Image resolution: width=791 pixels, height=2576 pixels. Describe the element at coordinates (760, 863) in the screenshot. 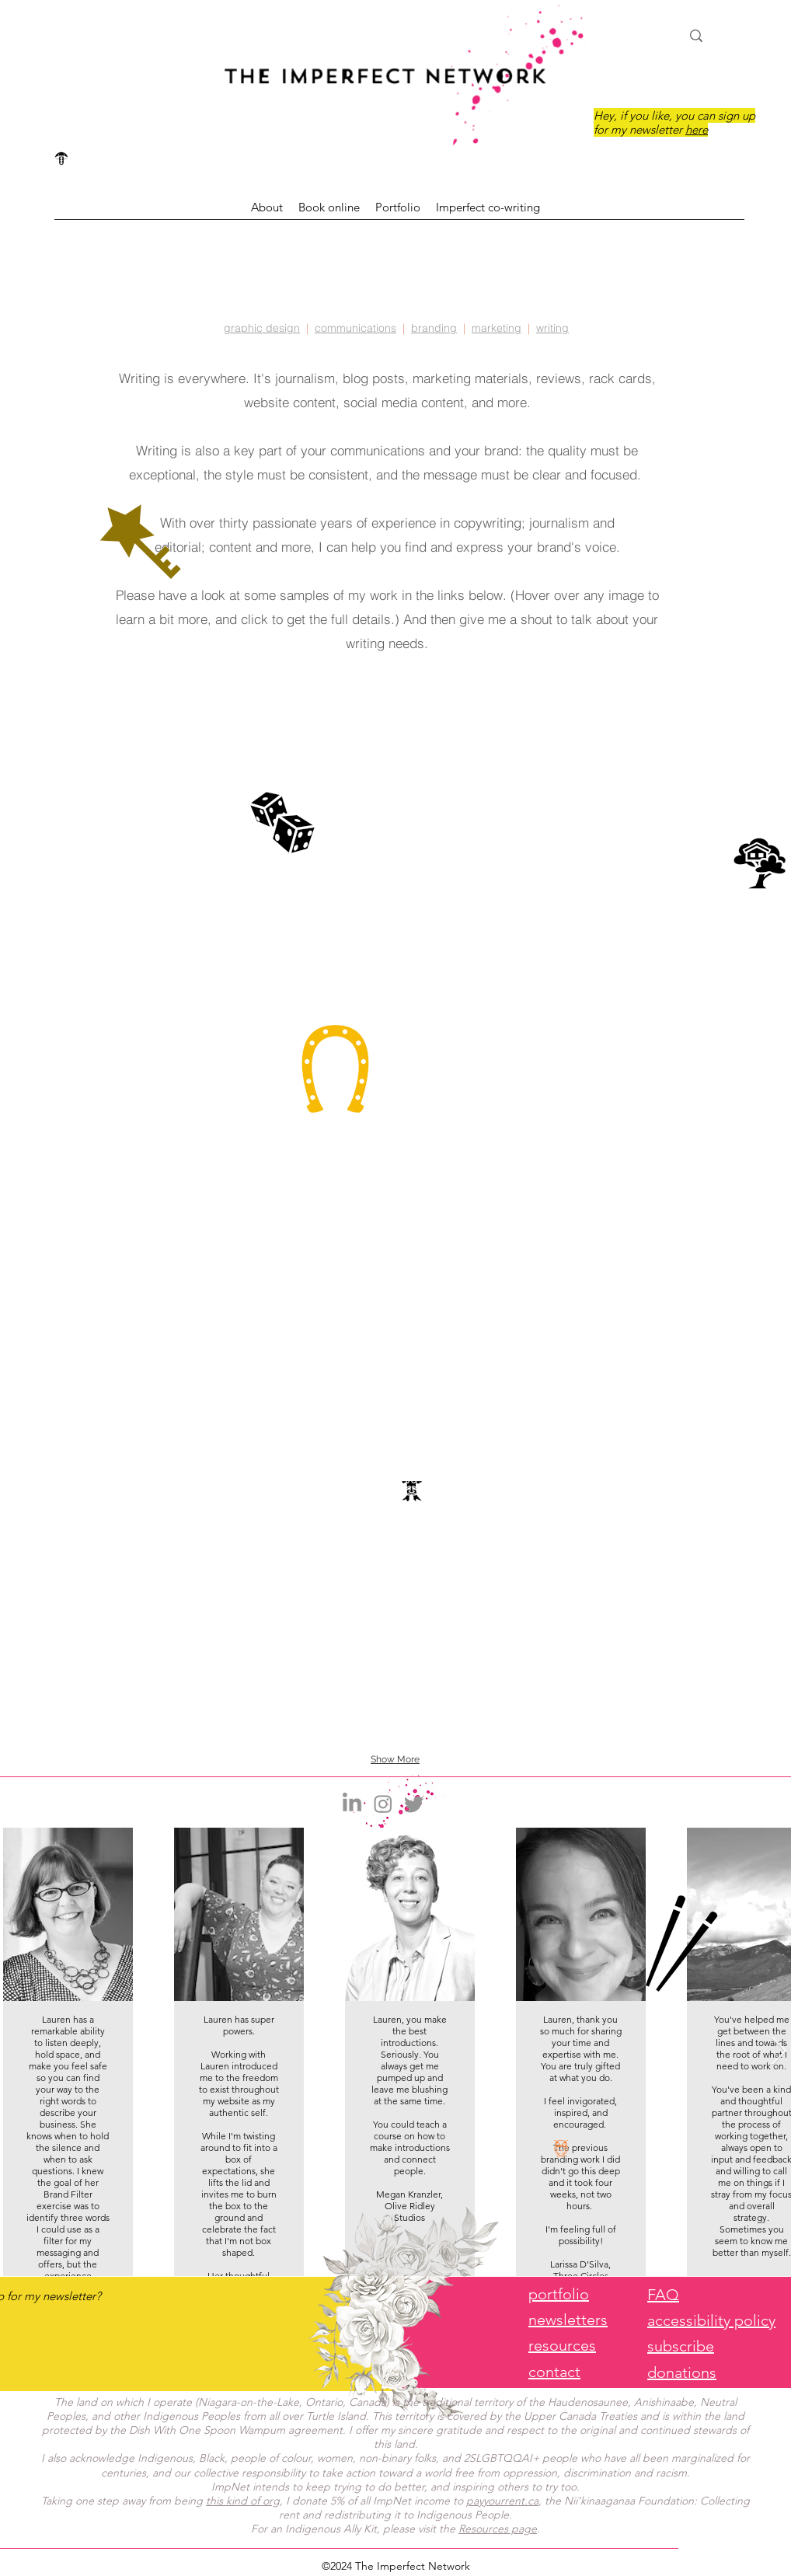

I see `access treehouse or hideout feature` at that location.